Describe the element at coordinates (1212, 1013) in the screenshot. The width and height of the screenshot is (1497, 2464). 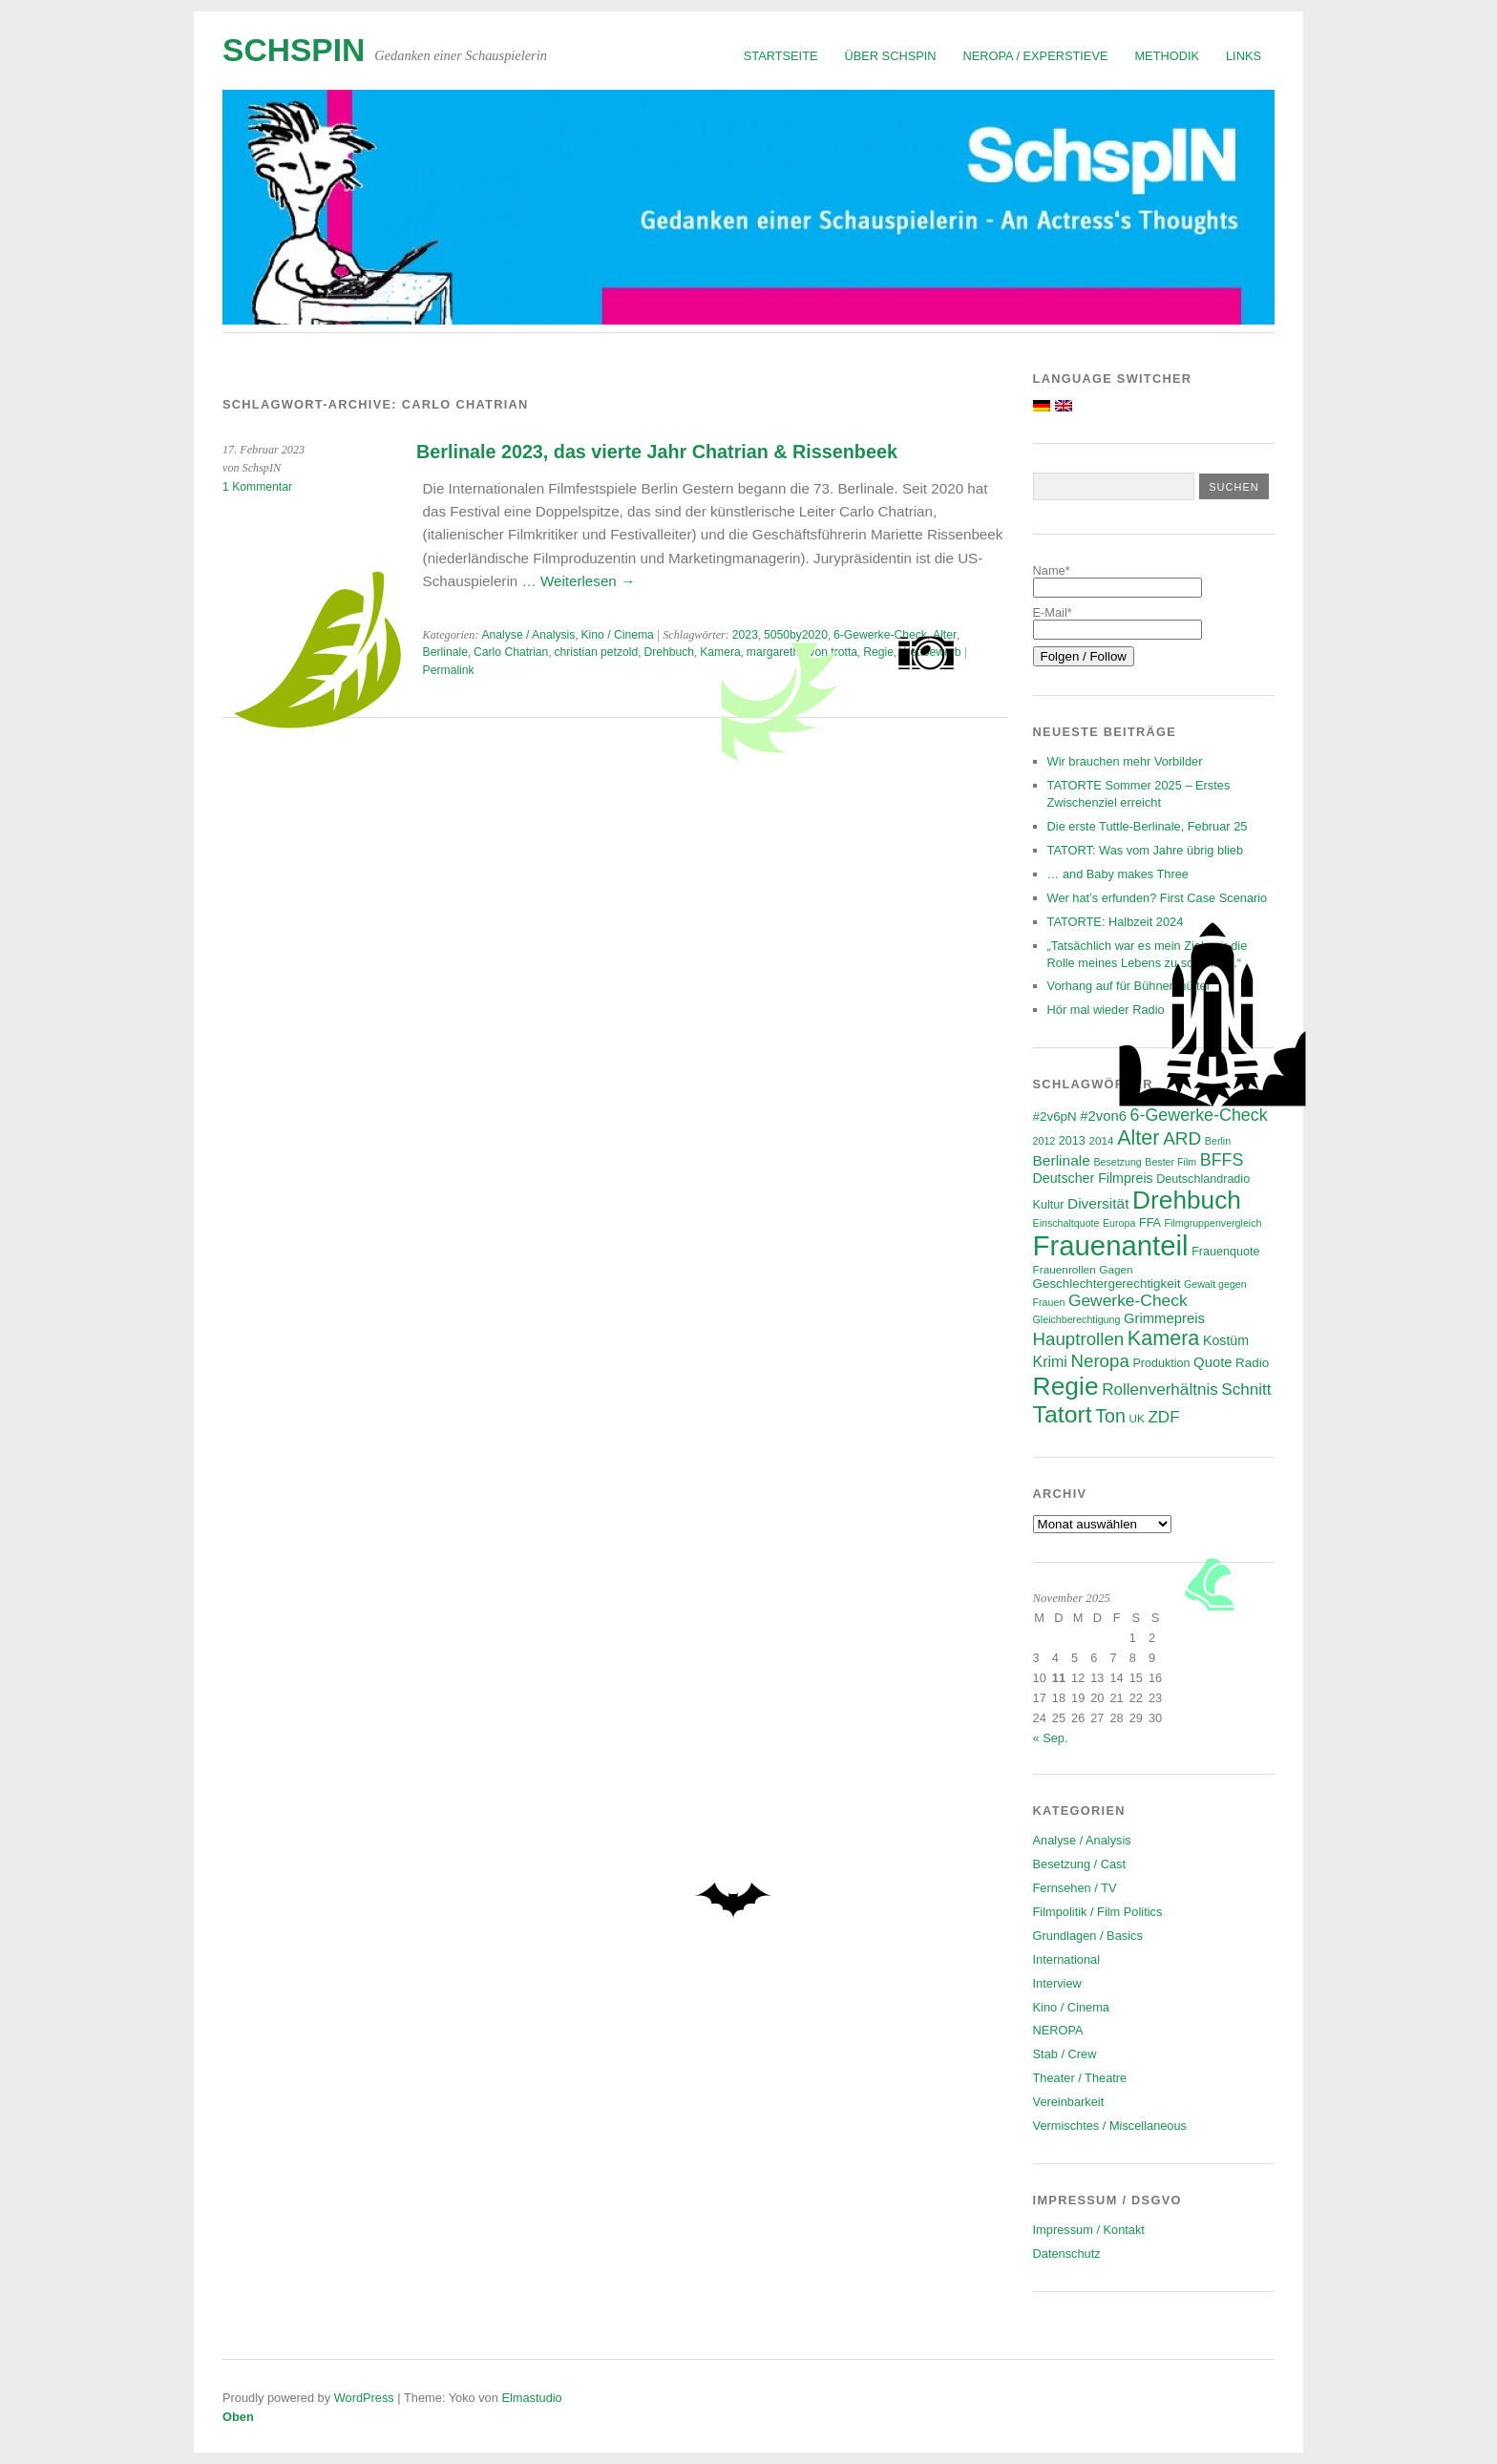
I see `launch or deploy an application` at that location.